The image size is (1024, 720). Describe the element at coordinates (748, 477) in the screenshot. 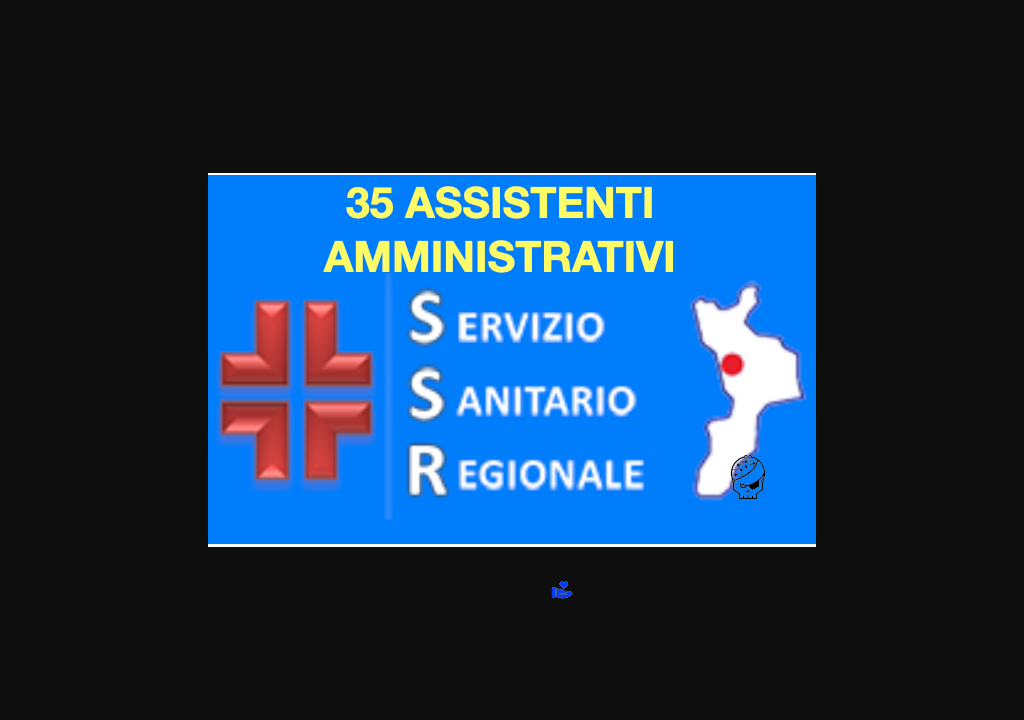

I see `visit the Root Me cybersecurity learning platform` at that location.